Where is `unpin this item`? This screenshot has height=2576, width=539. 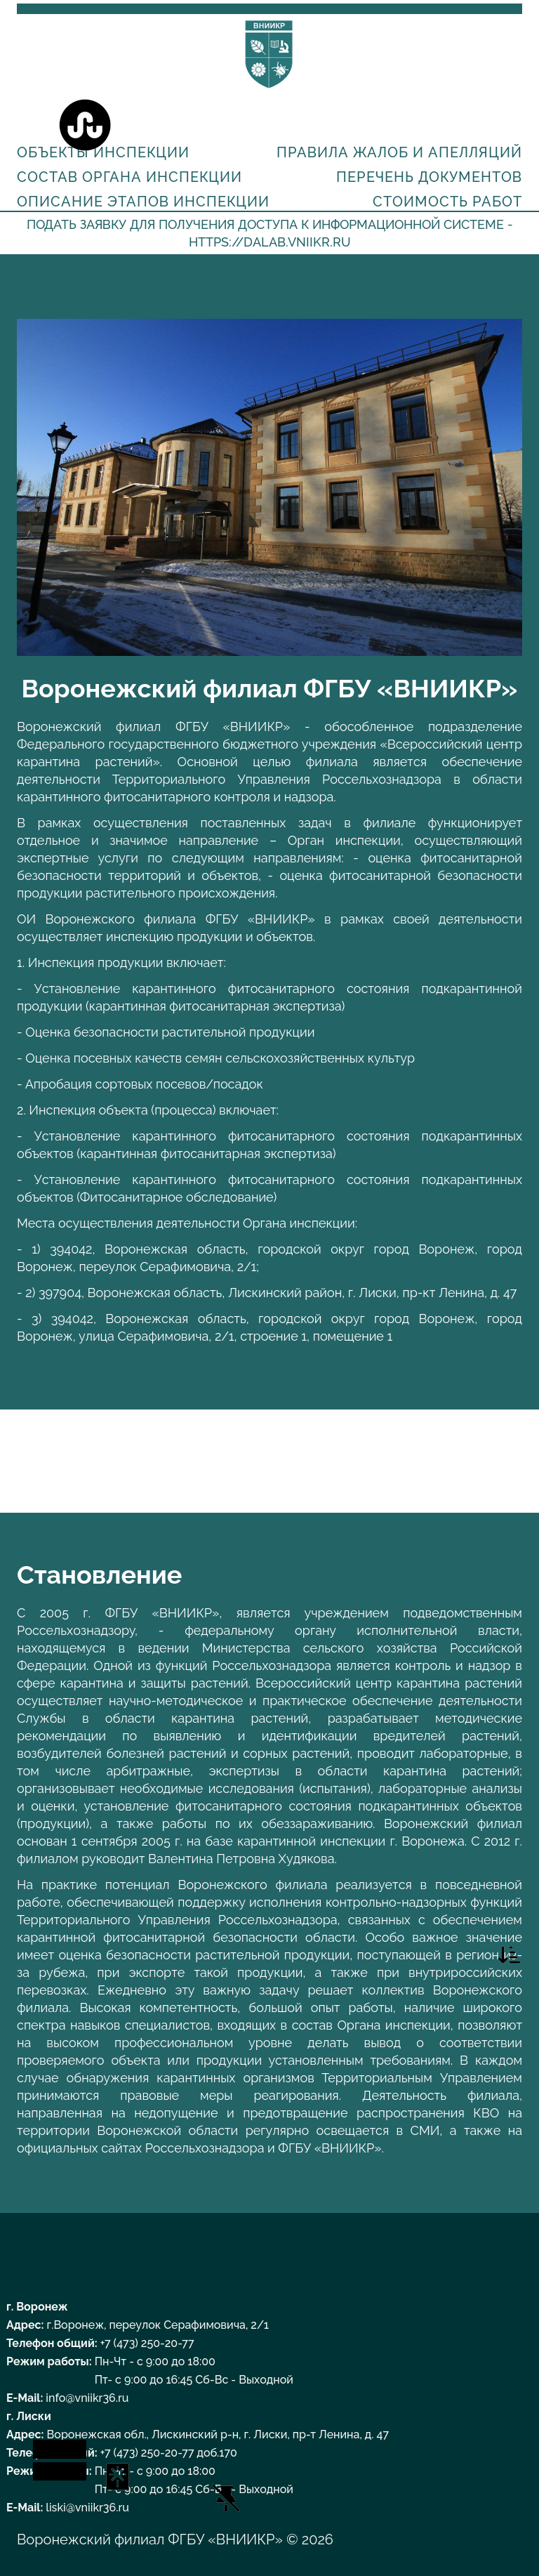
unpin this item is located at coordinates (226, 2498).